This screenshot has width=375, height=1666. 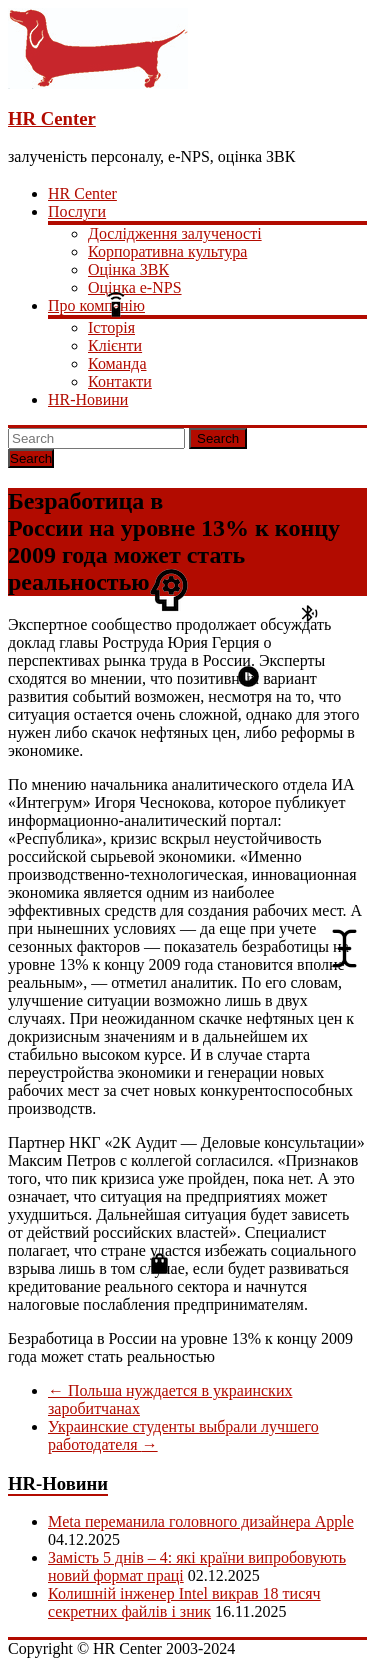 I want to click on skip to next track or media item, so click(x=248, y=676).